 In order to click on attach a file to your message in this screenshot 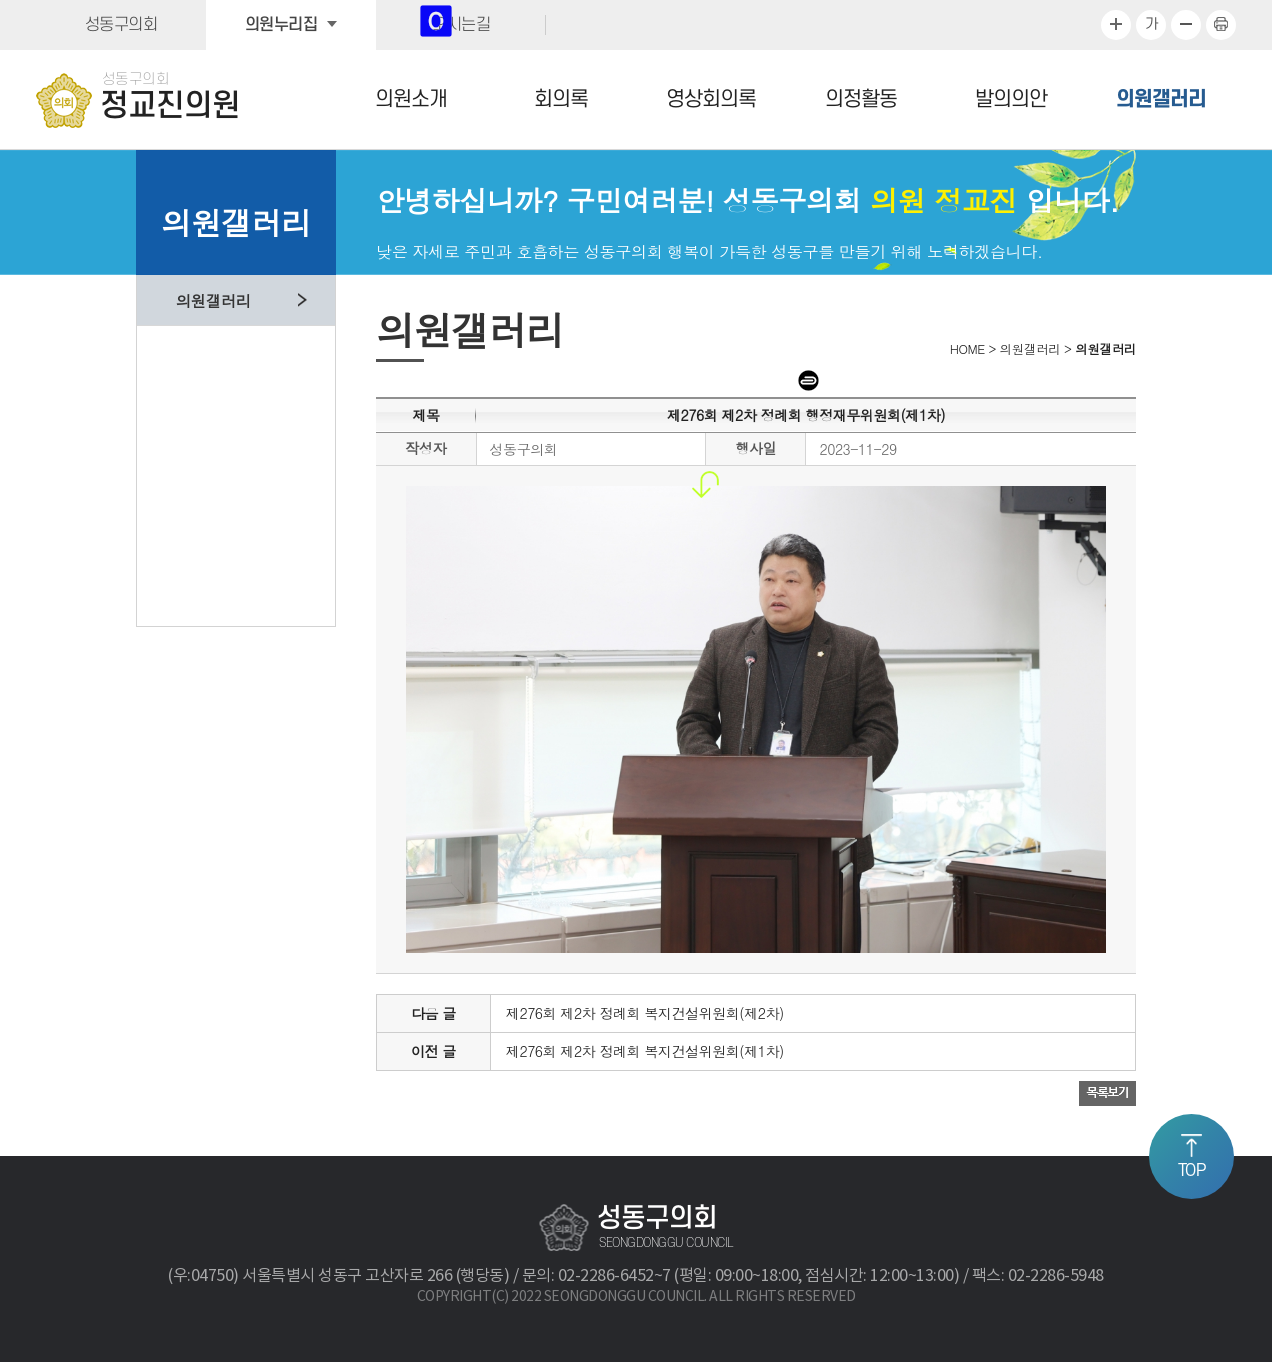, I will do `click(808, 380)`.